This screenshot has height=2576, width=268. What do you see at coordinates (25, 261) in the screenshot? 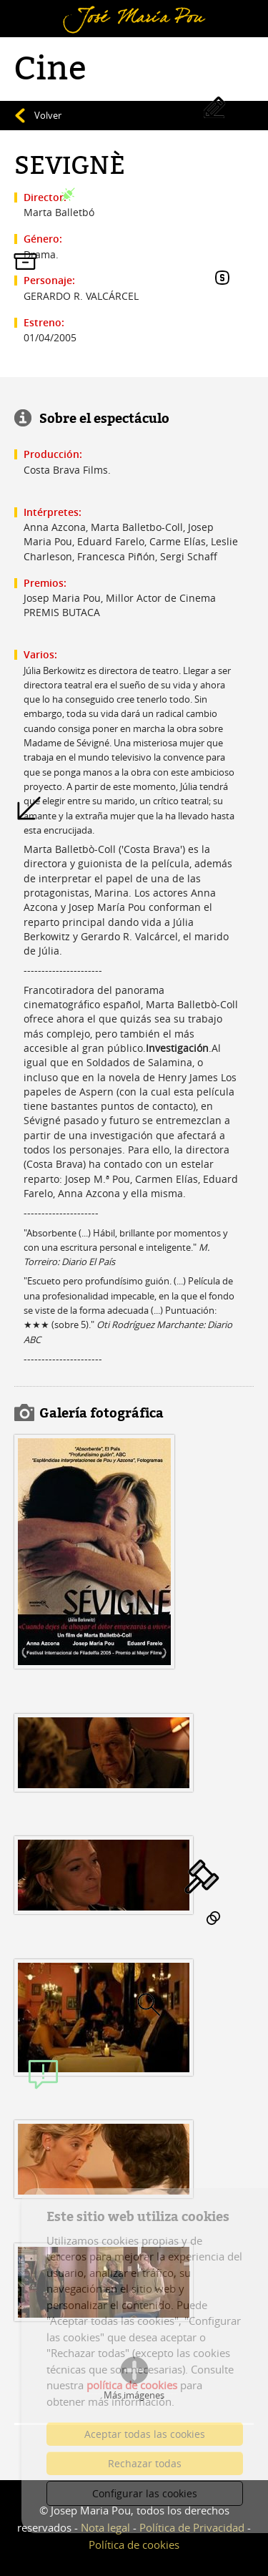
I see `archive this item` at bounding box center [25, 261].